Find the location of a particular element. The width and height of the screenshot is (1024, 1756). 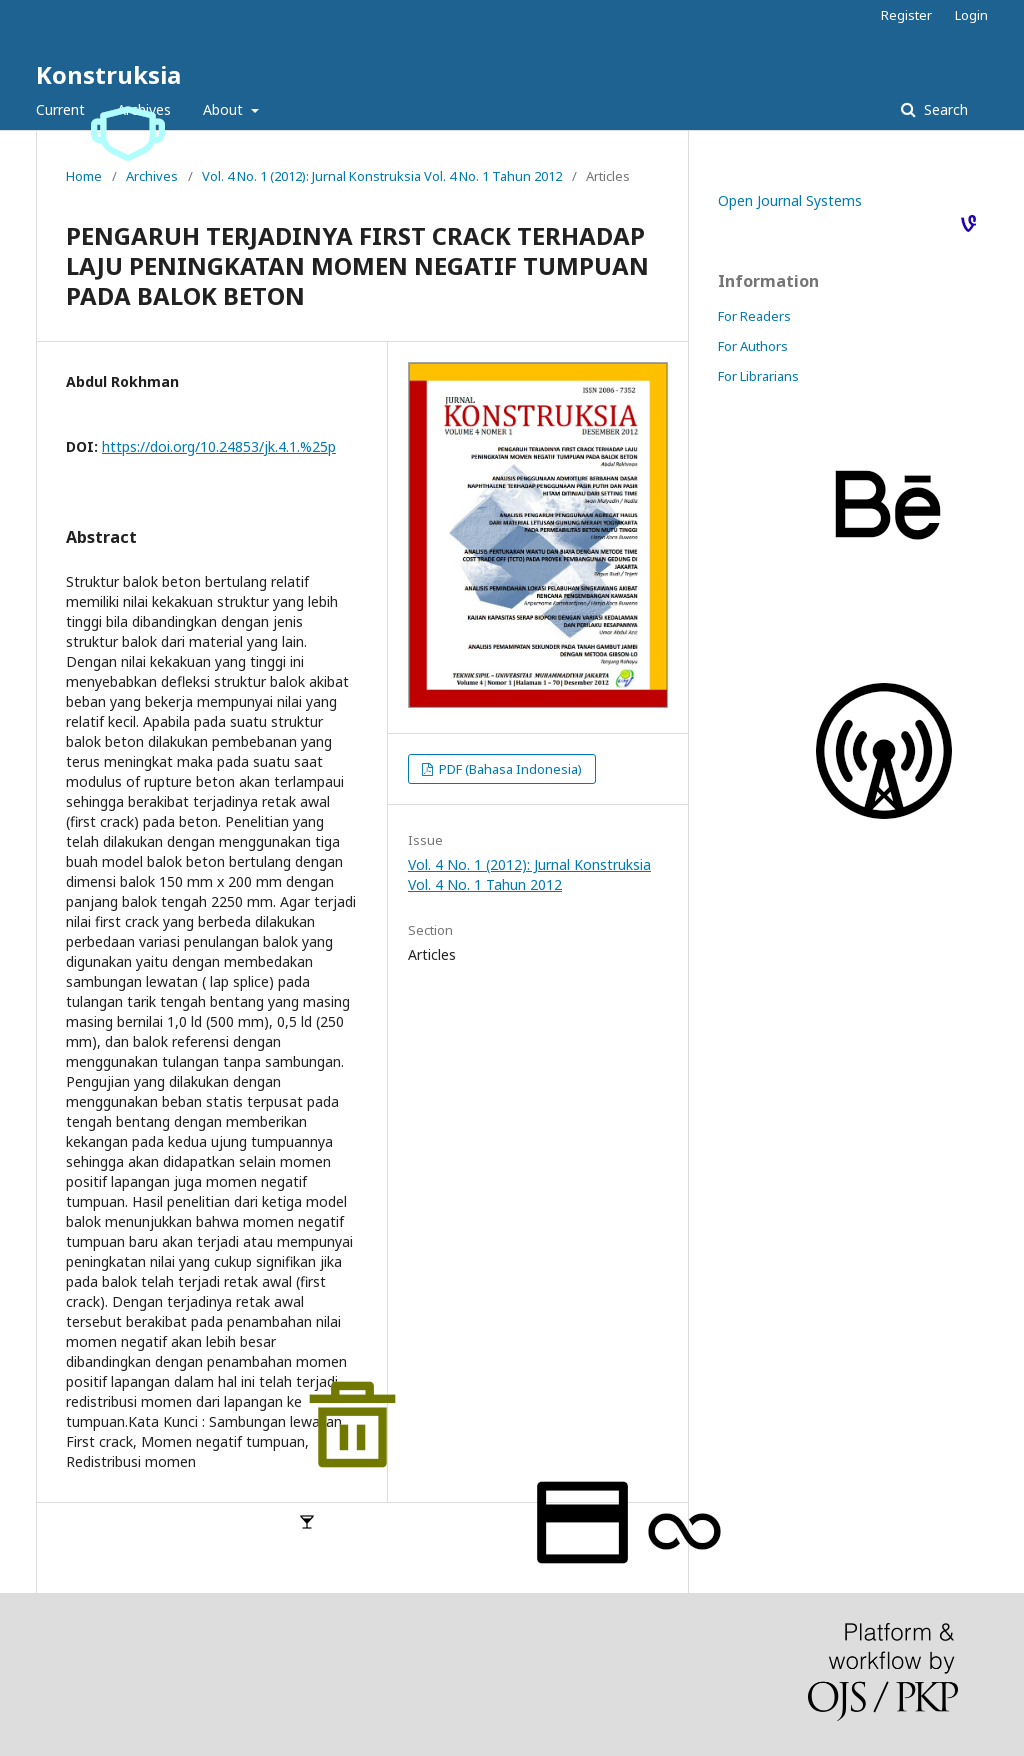

visit behance profile or portfolio is located at coordinates (888, 504).